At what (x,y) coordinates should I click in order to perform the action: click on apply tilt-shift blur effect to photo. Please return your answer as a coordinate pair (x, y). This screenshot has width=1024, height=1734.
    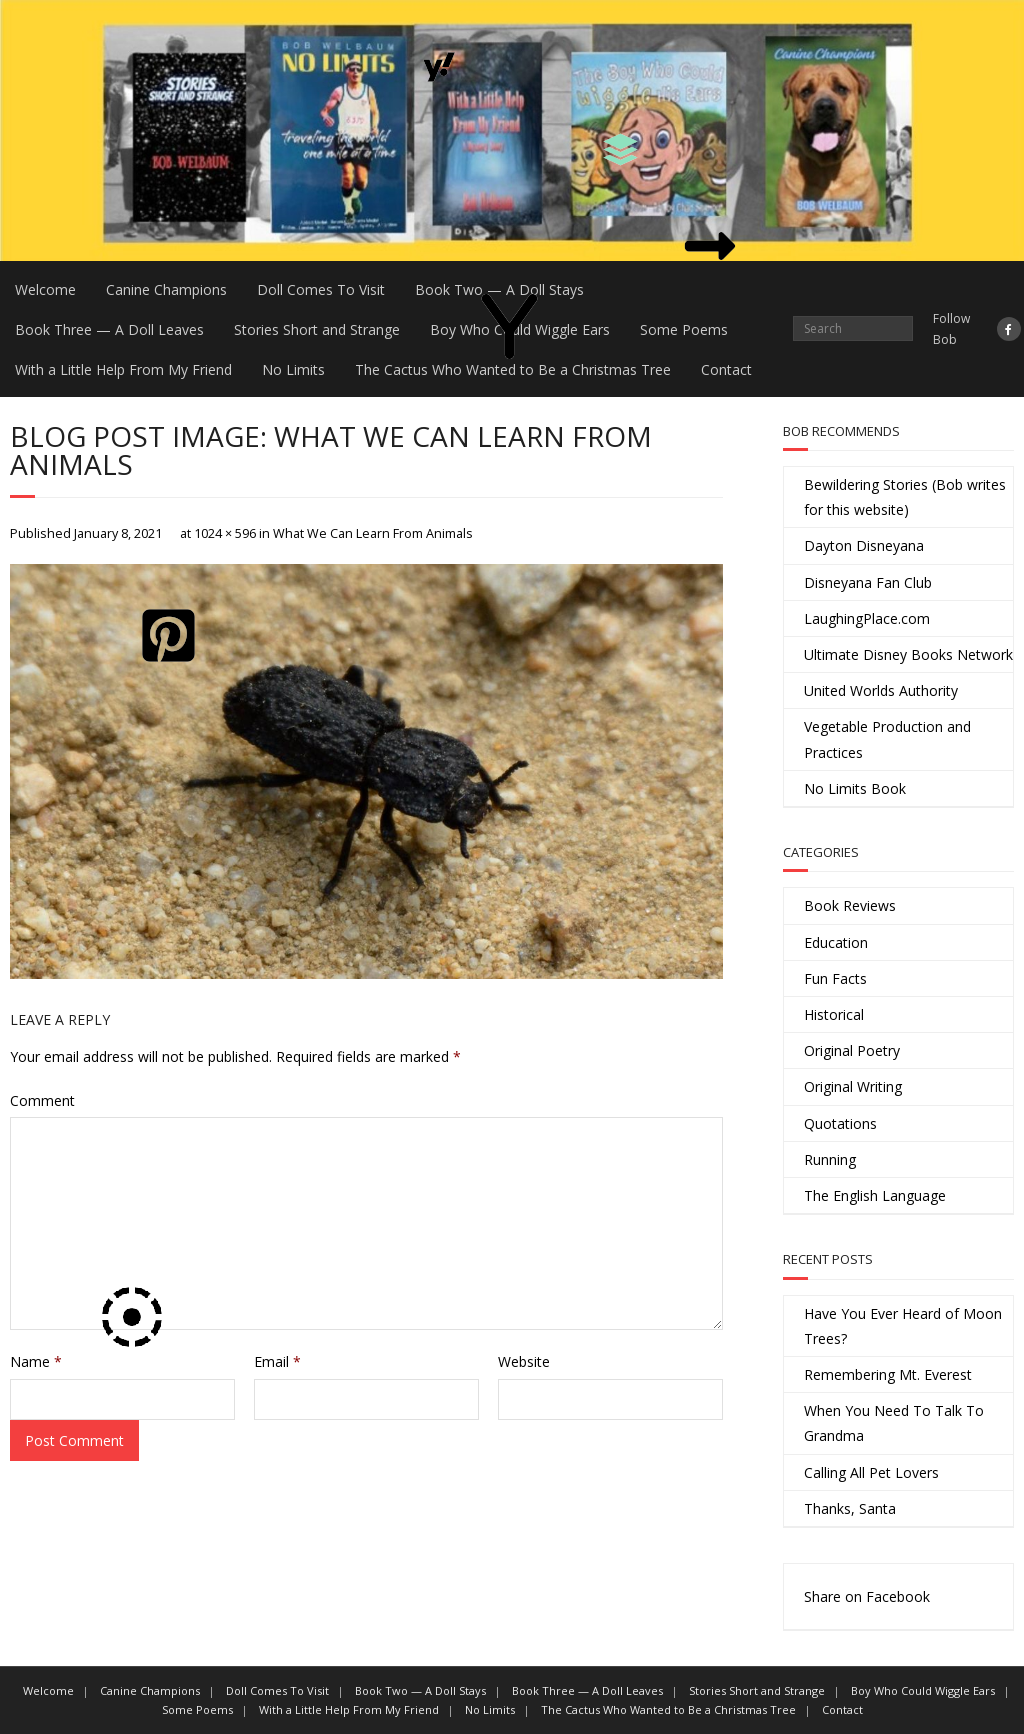
    Looking at the image, I should click on (132, 1317).